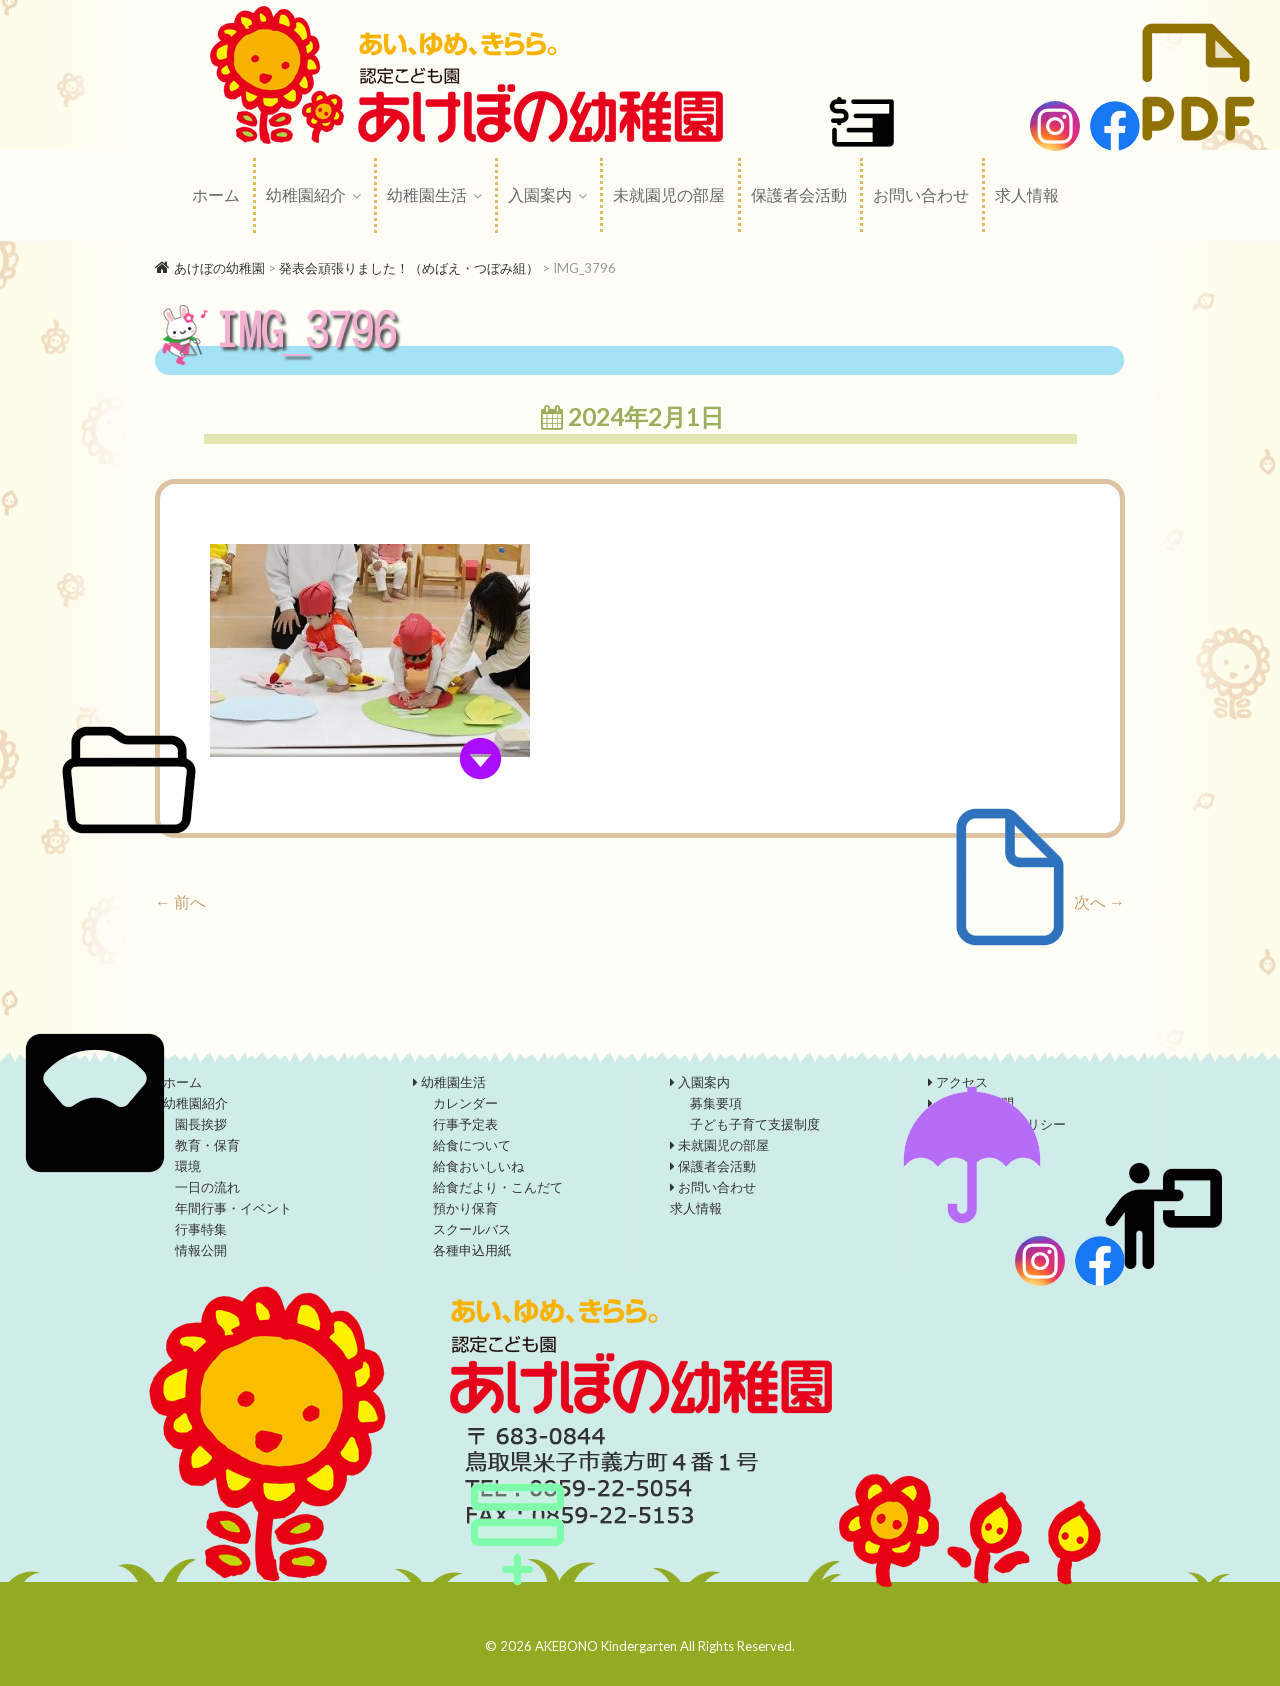 The width and height of the screenshot is (1280, 1686). Describe the element at coordinates (480, 758) in the screenshot. I see `expand dropdown menu or content` at that location.